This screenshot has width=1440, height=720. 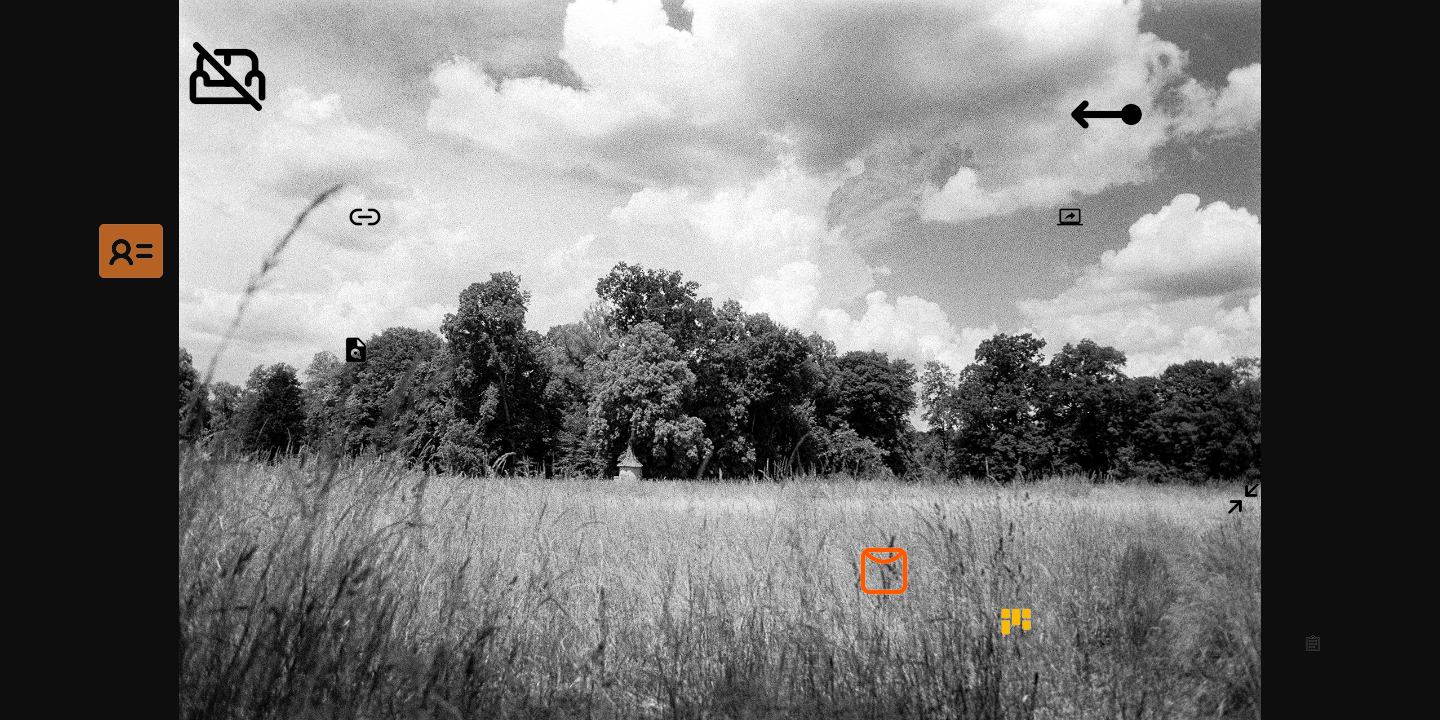 I want to click on indicates furniture or seating is unavailable, so click(x=227, y=76).